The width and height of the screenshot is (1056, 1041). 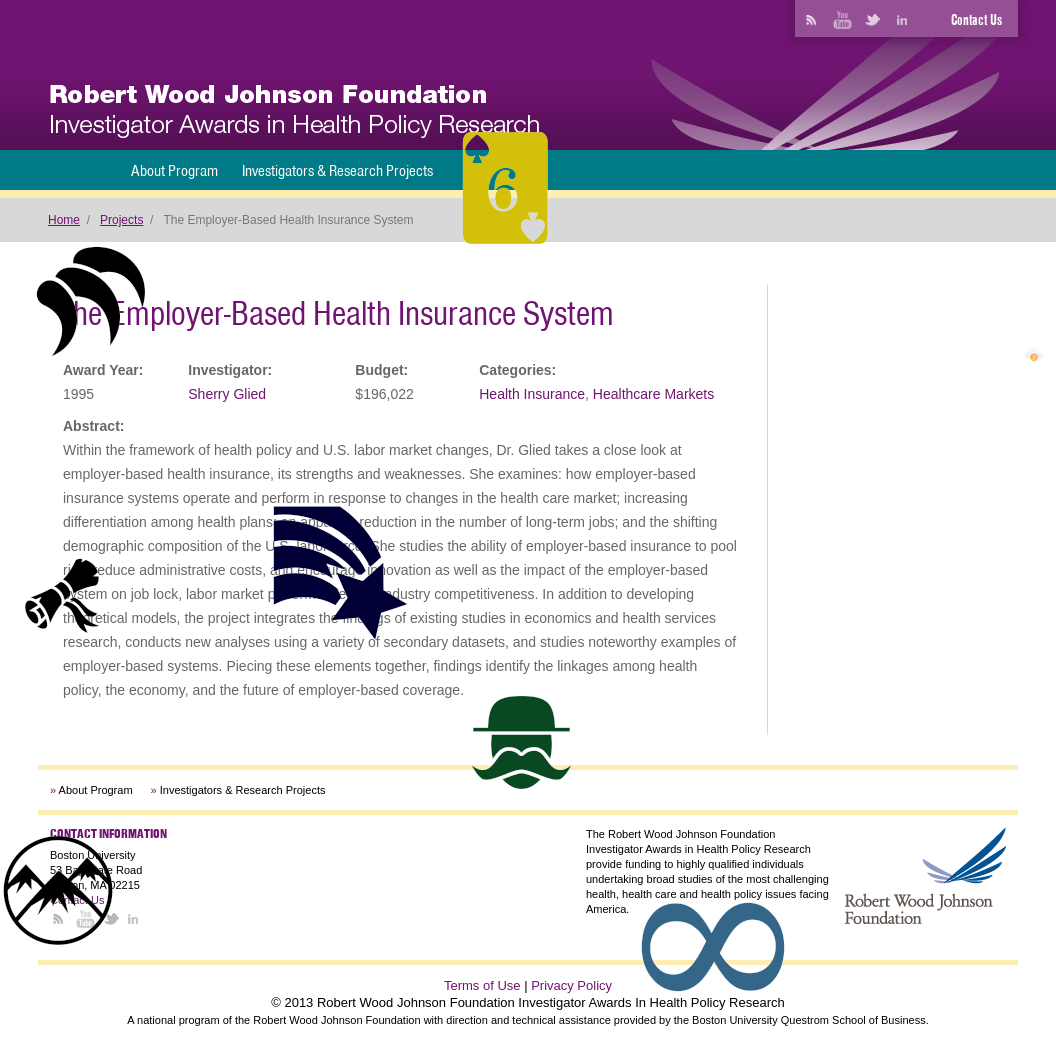 What do you see at coordinates (58, 890) in the screenshot?
I see `view mountain or hiking trails` at bounding box center [58, 890].